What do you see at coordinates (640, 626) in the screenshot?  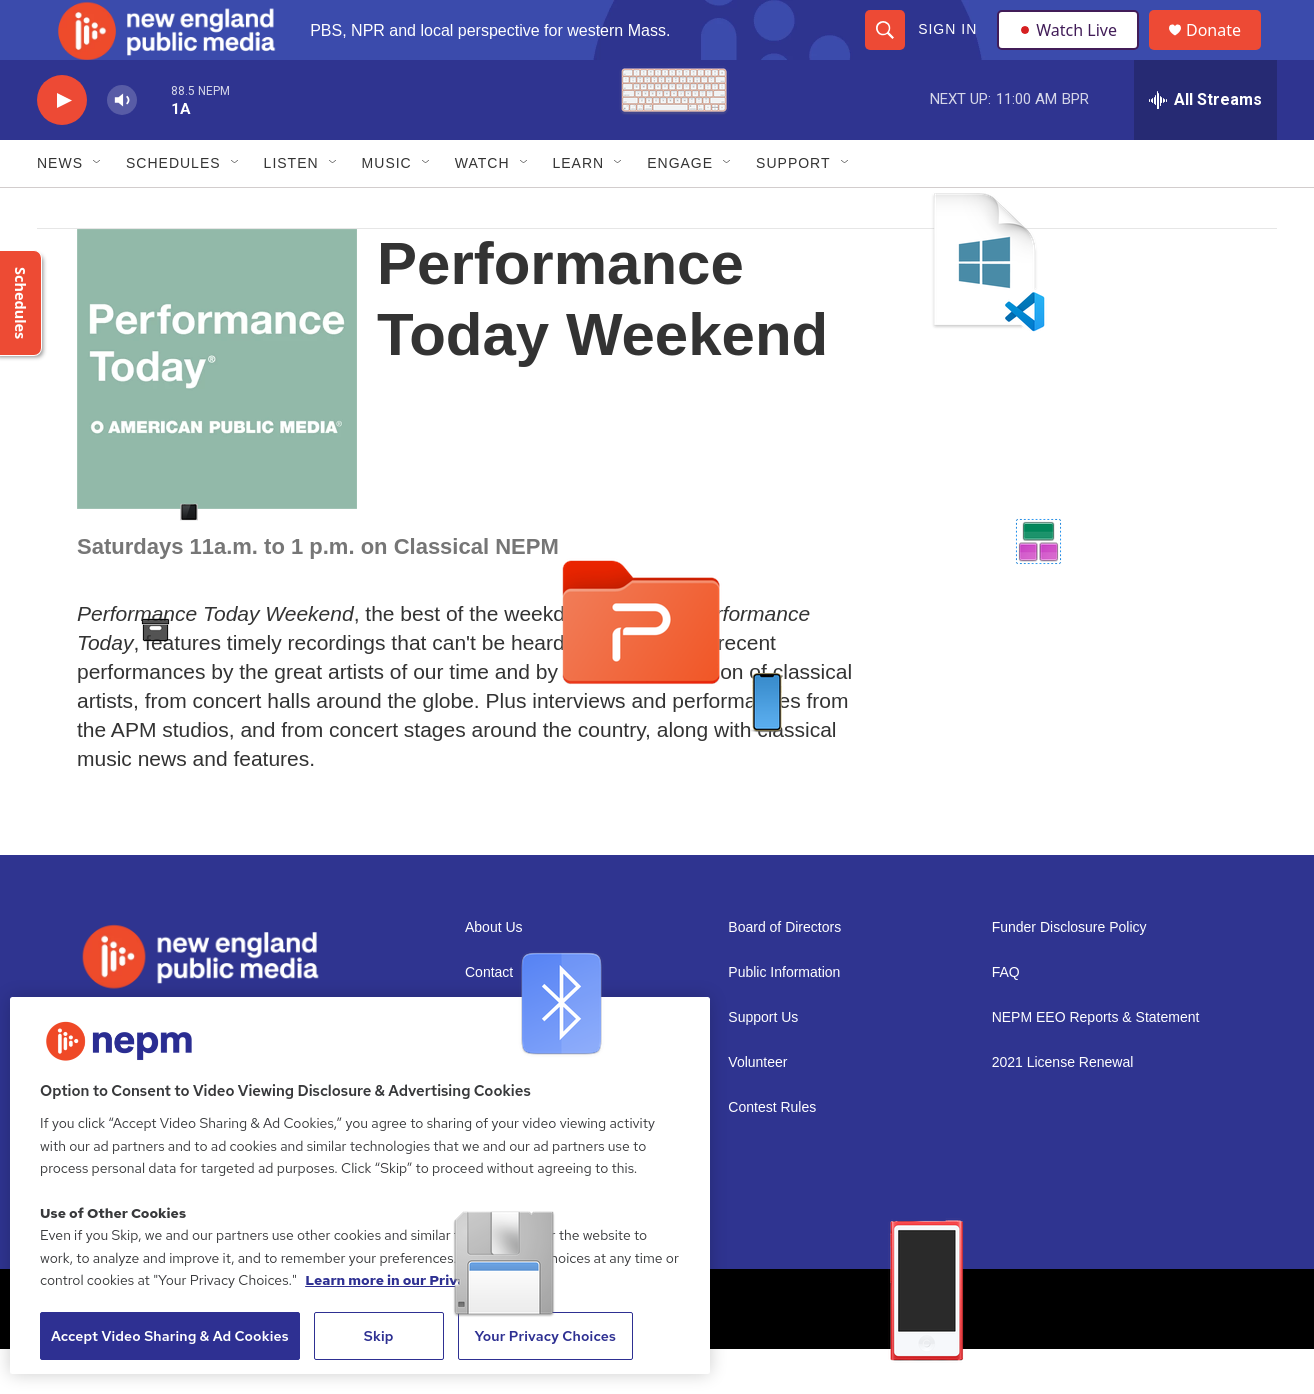 I see `open folder containing WPS presentation files` at bounding box center [640, 626].